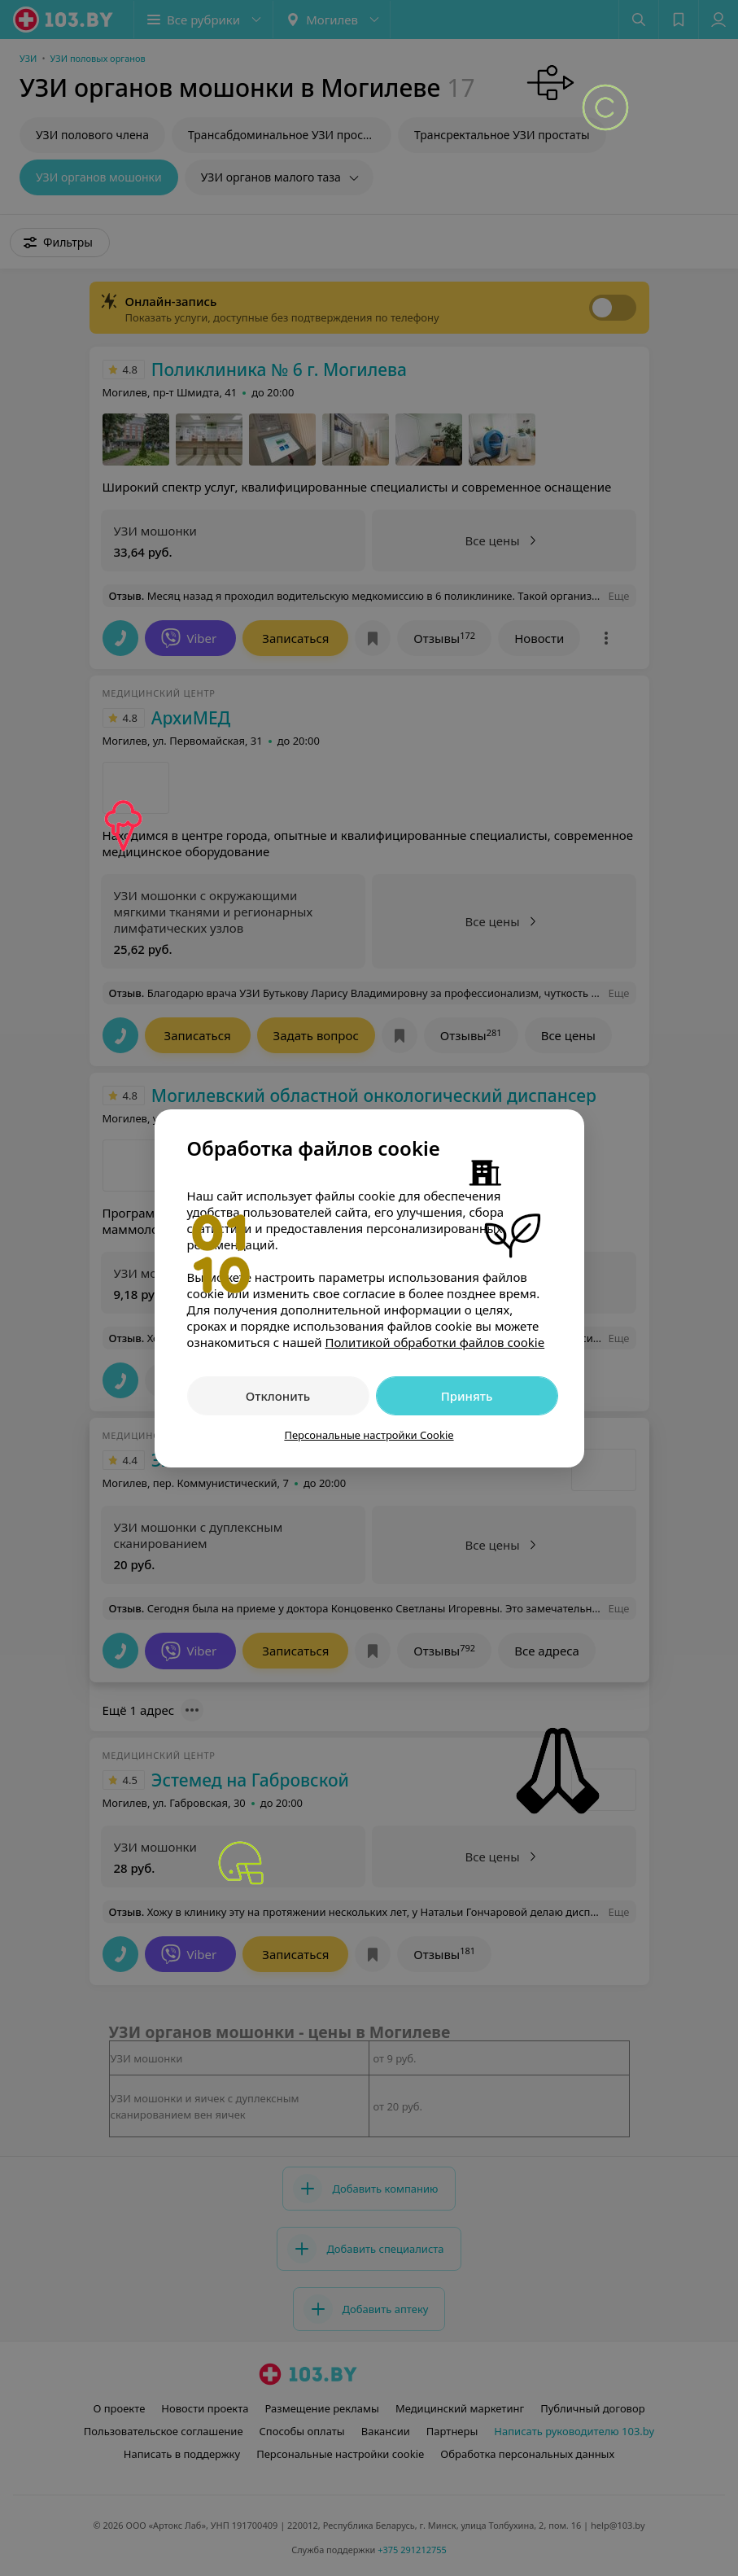 Image resolution: width=738 pixels, height=2576 pixels. I want to click on view office or workplace location, so click(484, 1173).